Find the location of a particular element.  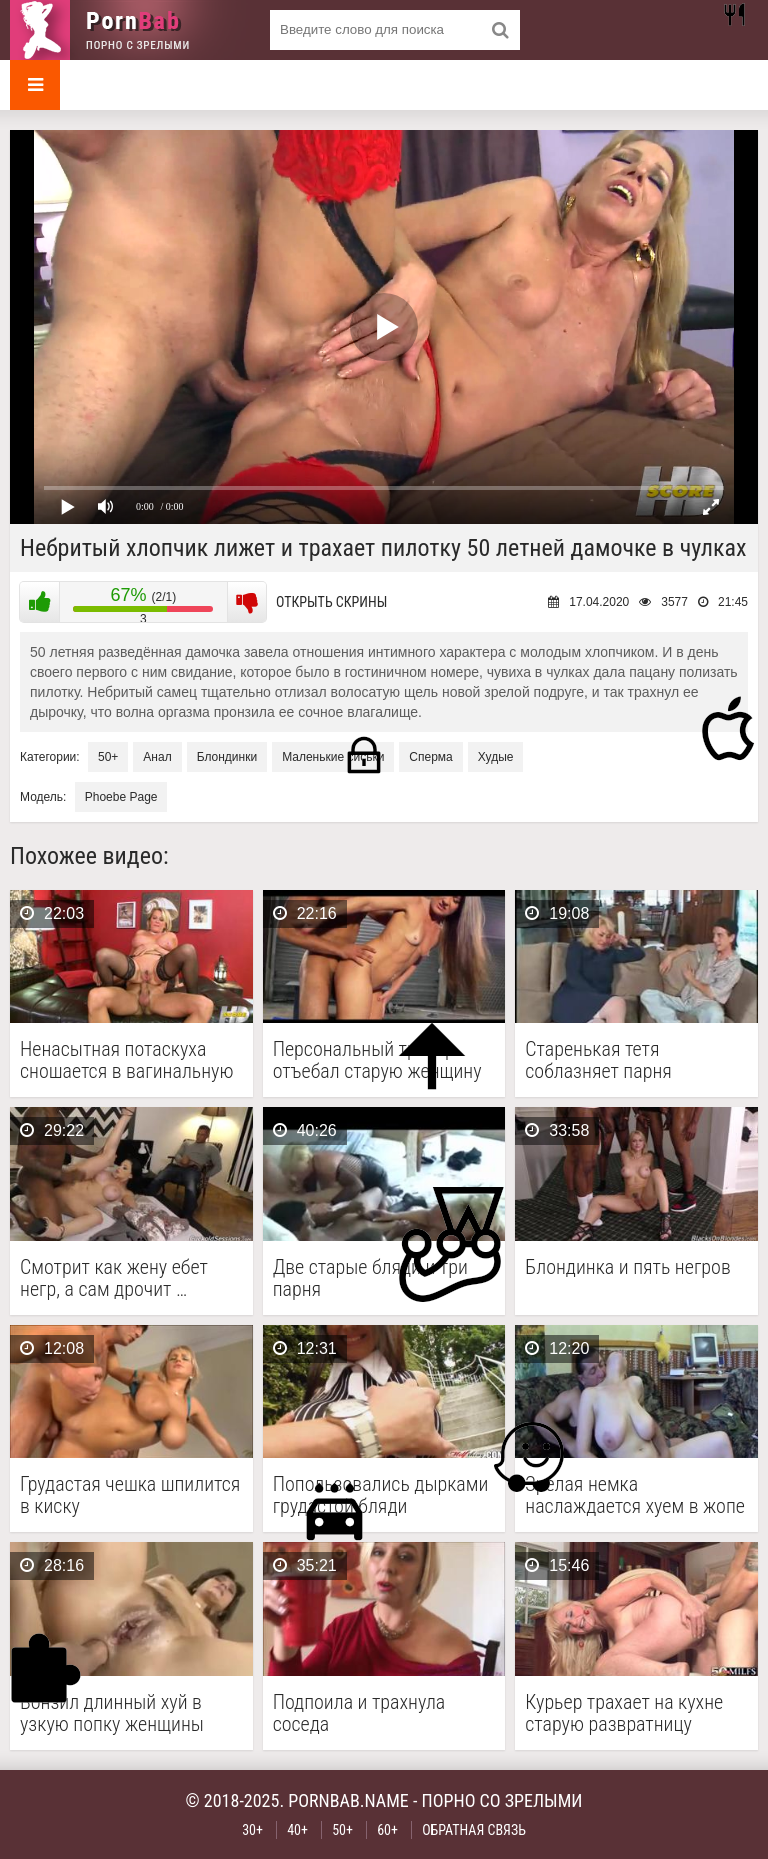

find nearby restaurants is located at coordinates (734, 14).